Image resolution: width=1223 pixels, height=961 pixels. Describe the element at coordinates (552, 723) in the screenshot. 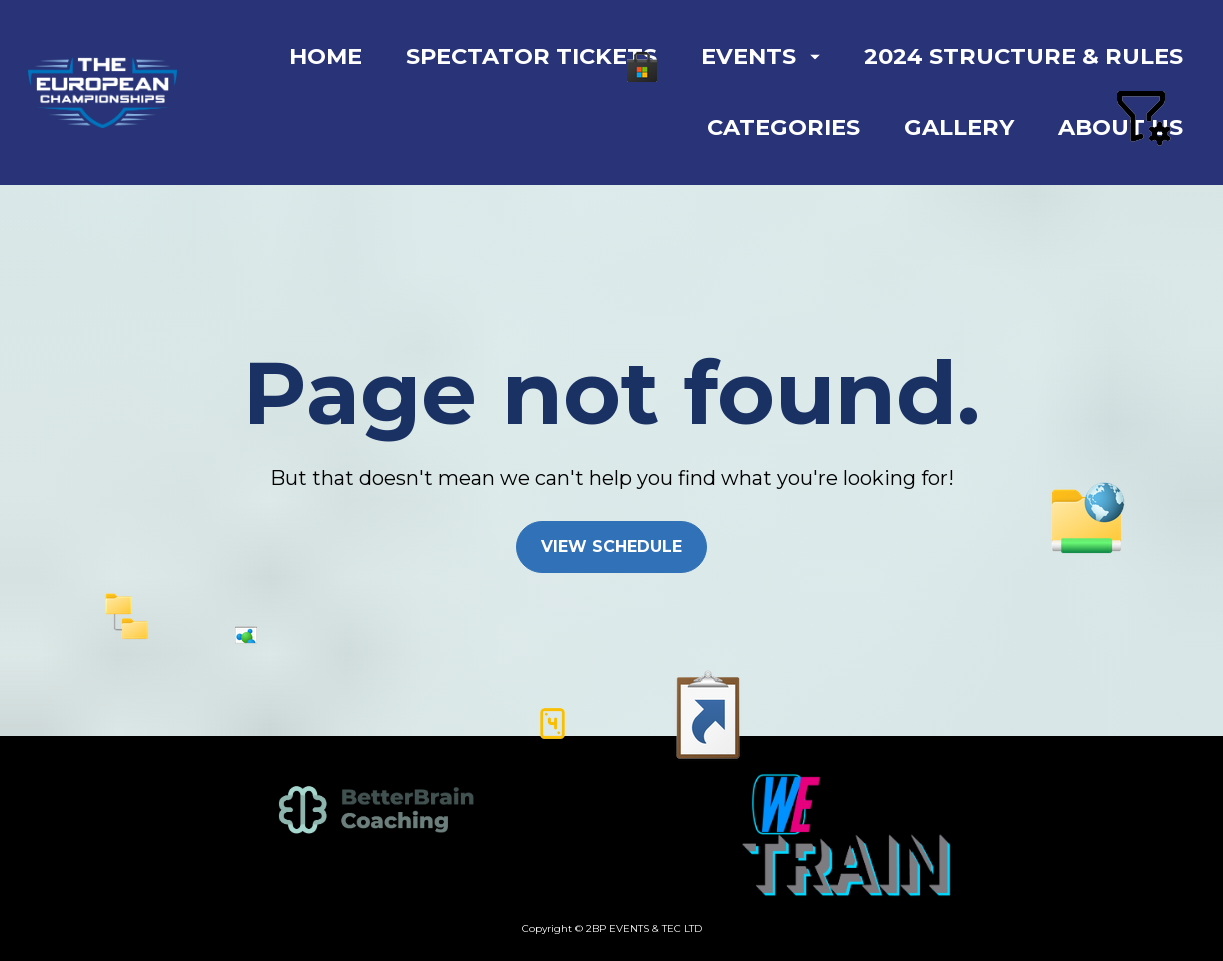

I see `select the four of clubs card` at that location.